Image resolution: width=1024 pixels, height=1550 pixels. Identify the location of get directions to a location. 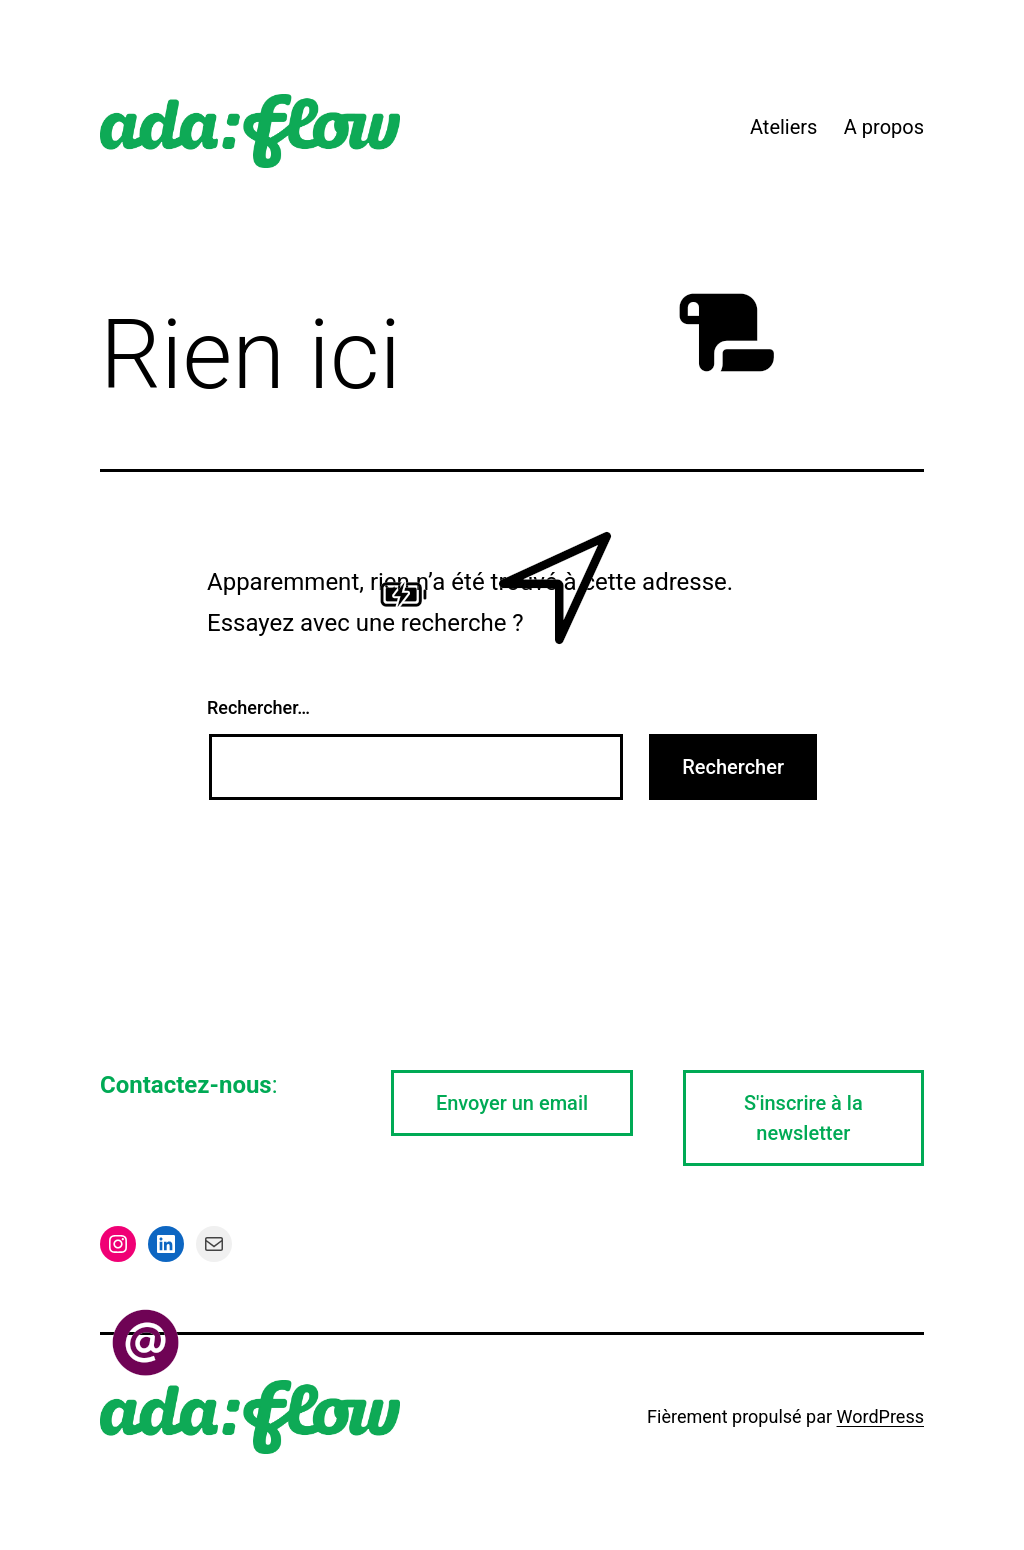
(555, 588).